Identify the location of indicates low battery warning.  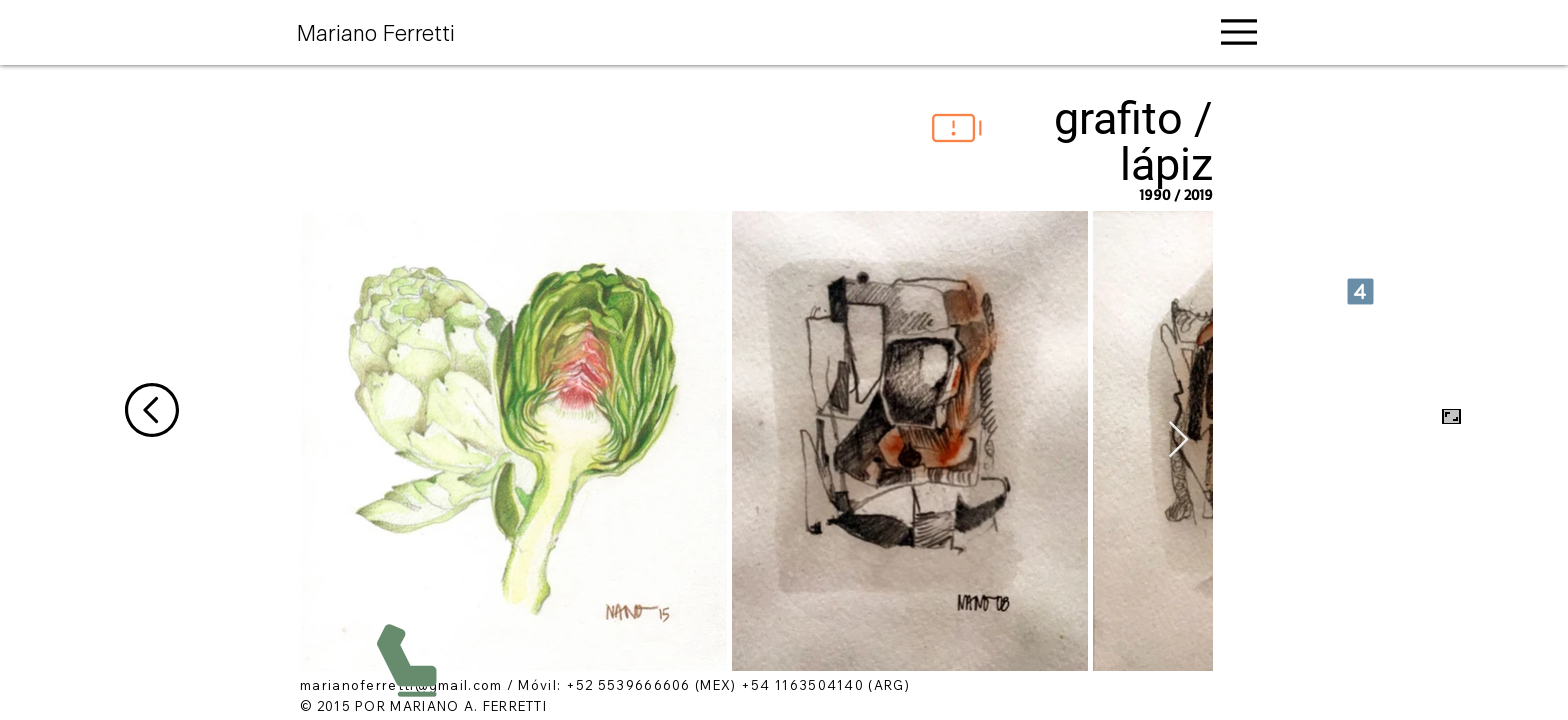
(956, 128).